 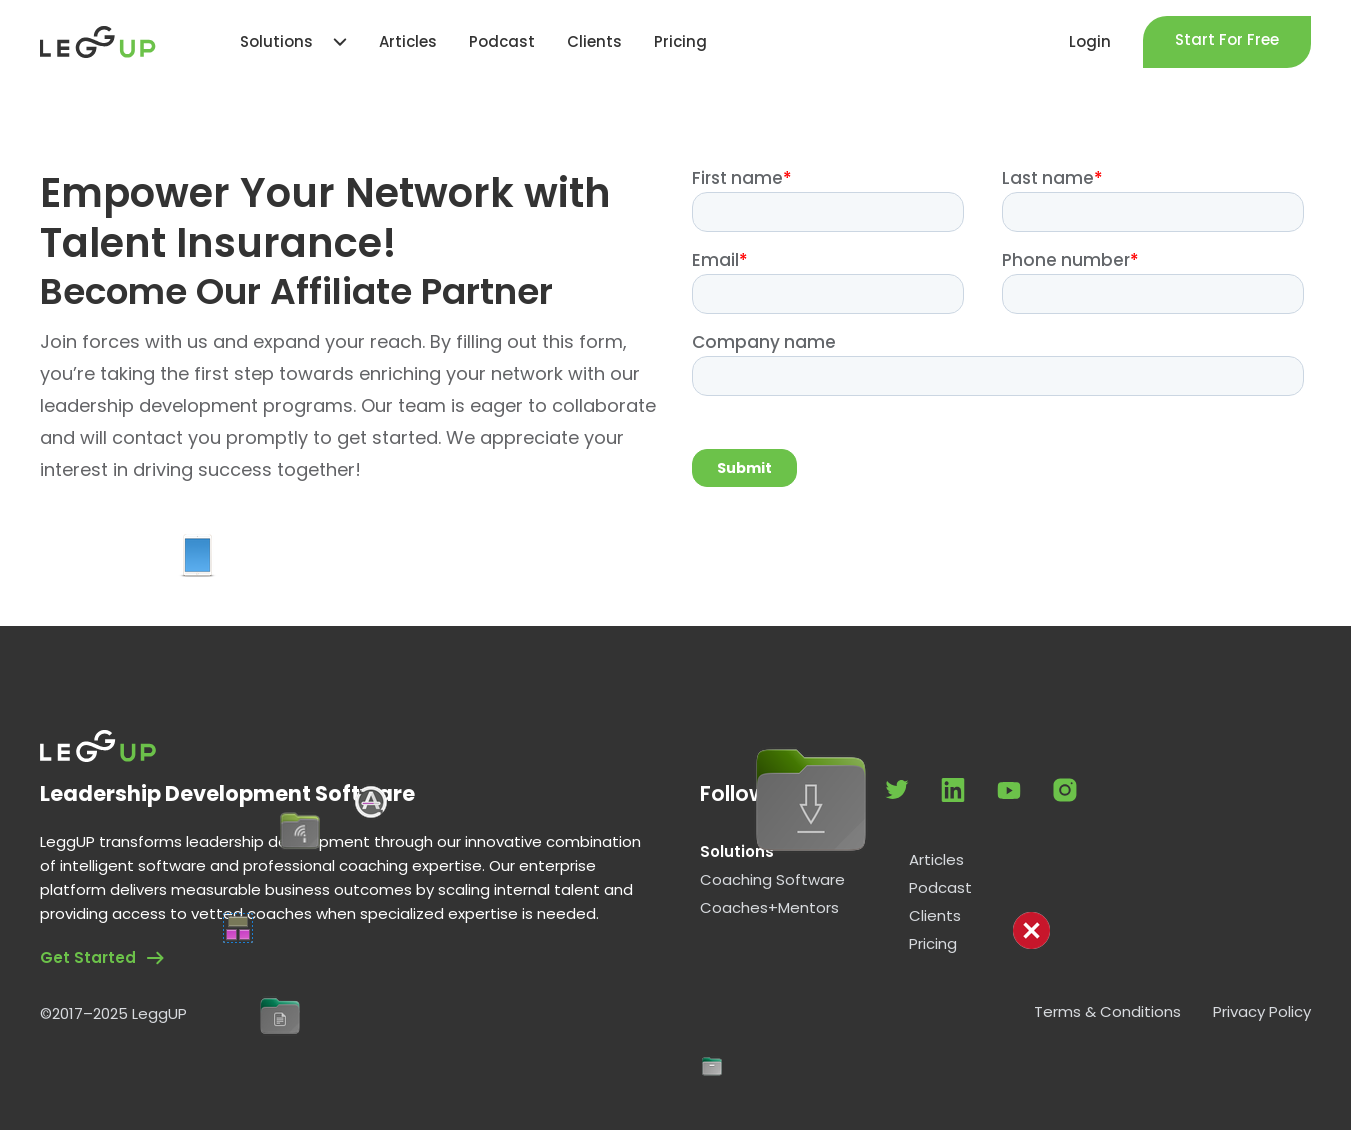 I want to click on select all items in the current view, so click(x=238, y=928).